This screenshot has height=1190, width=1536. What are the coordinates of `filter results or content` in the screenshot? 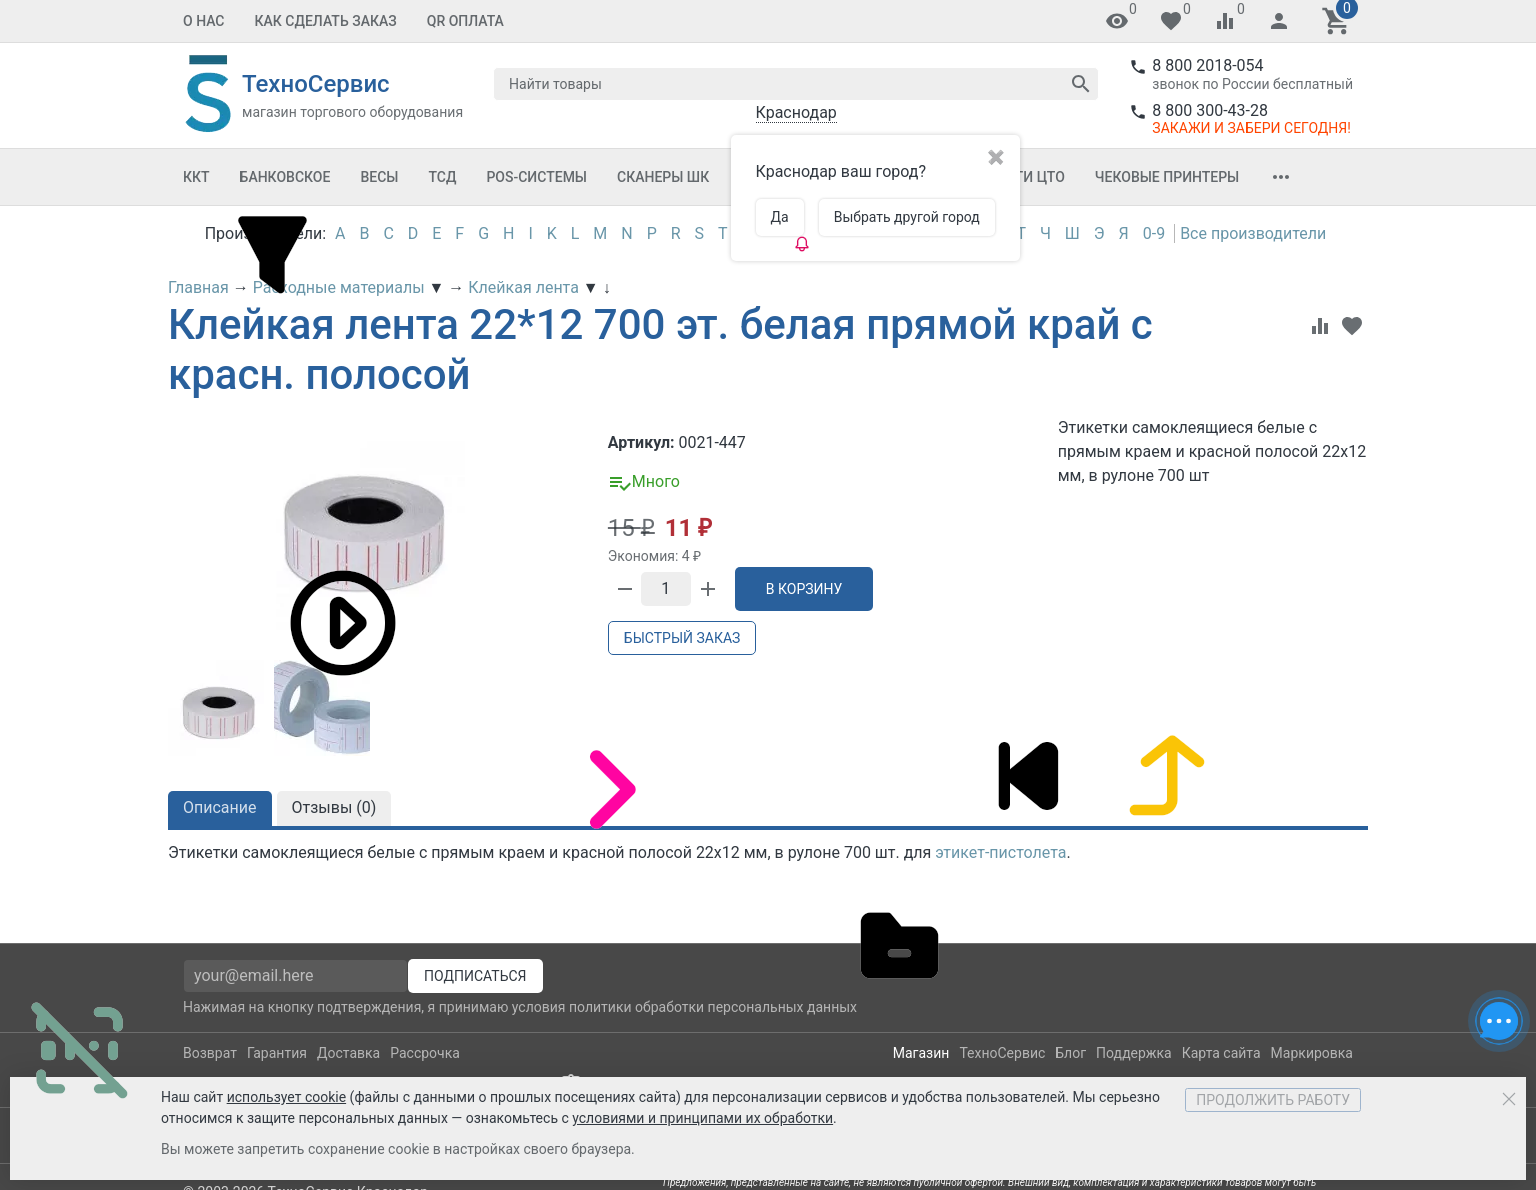 It's located at (272, 250).